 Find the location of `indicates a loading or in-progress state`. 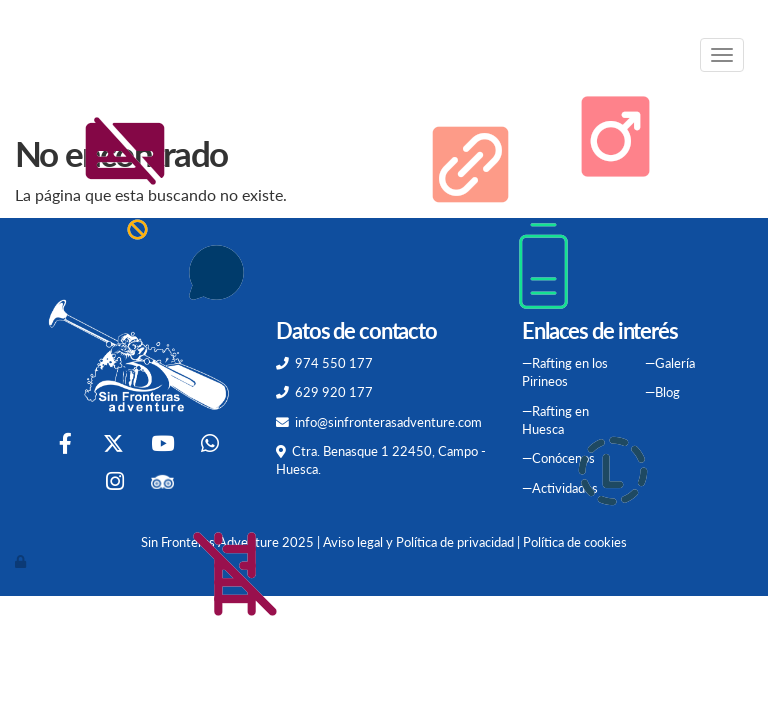

indicates a loading or in-progress state is located at coordinates (613, 471).